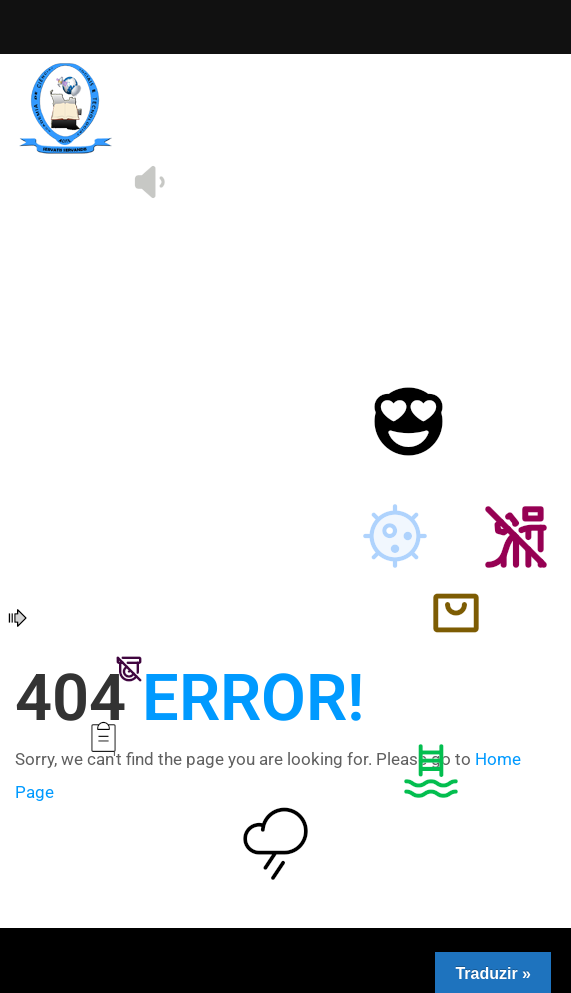 This screenshot has height=993, width=571. What do you see at coordinates (103, 737) in the screenshot?
I see `view clipboard contents` at bounding box center [103, 737].